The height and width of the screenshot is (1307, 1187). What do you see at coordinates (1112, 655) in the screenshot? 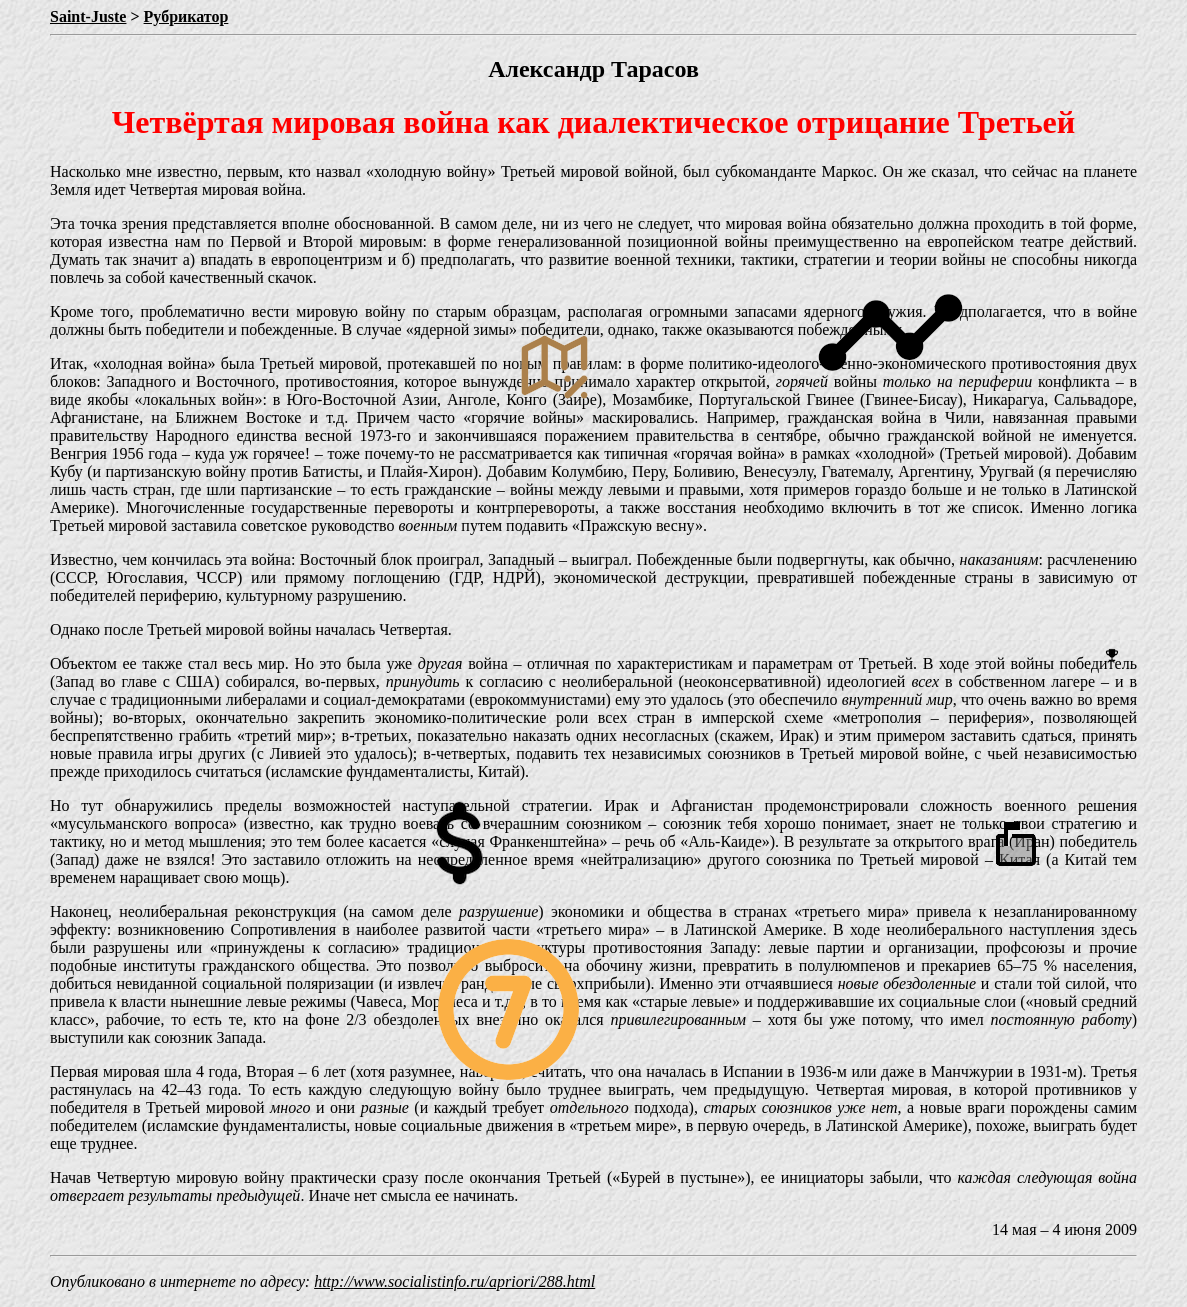
I see `view achievements or awards` at bounding box center [1112, 655].